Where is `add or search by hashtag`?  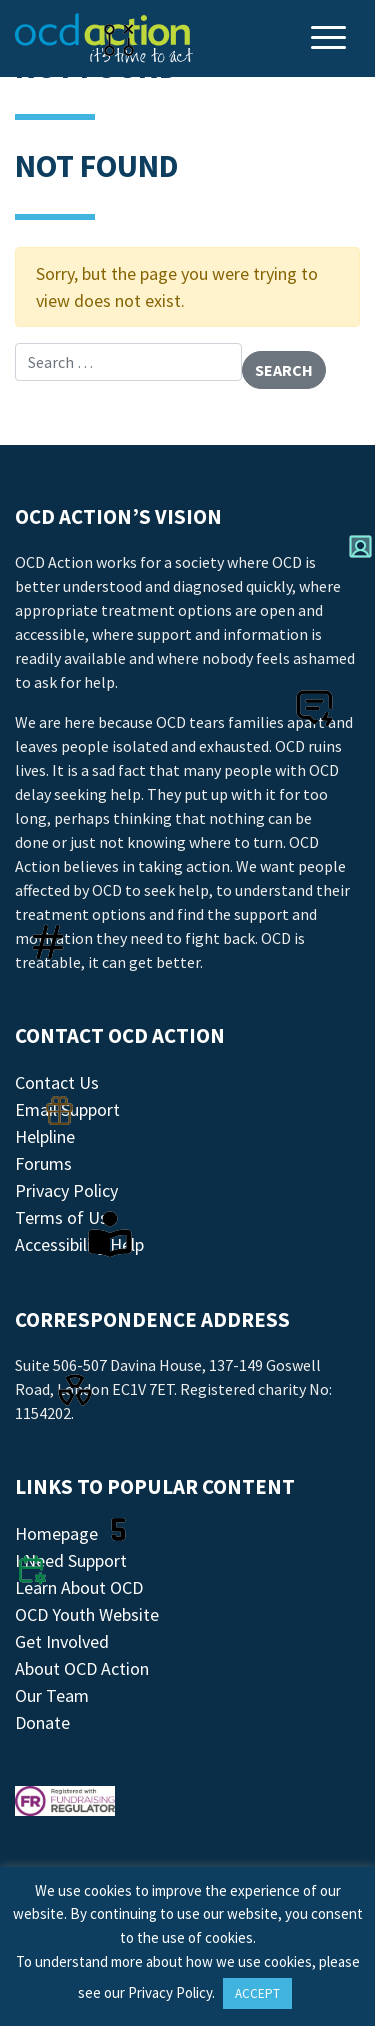
add or search by hashtag is located at coordinates (48, 942).